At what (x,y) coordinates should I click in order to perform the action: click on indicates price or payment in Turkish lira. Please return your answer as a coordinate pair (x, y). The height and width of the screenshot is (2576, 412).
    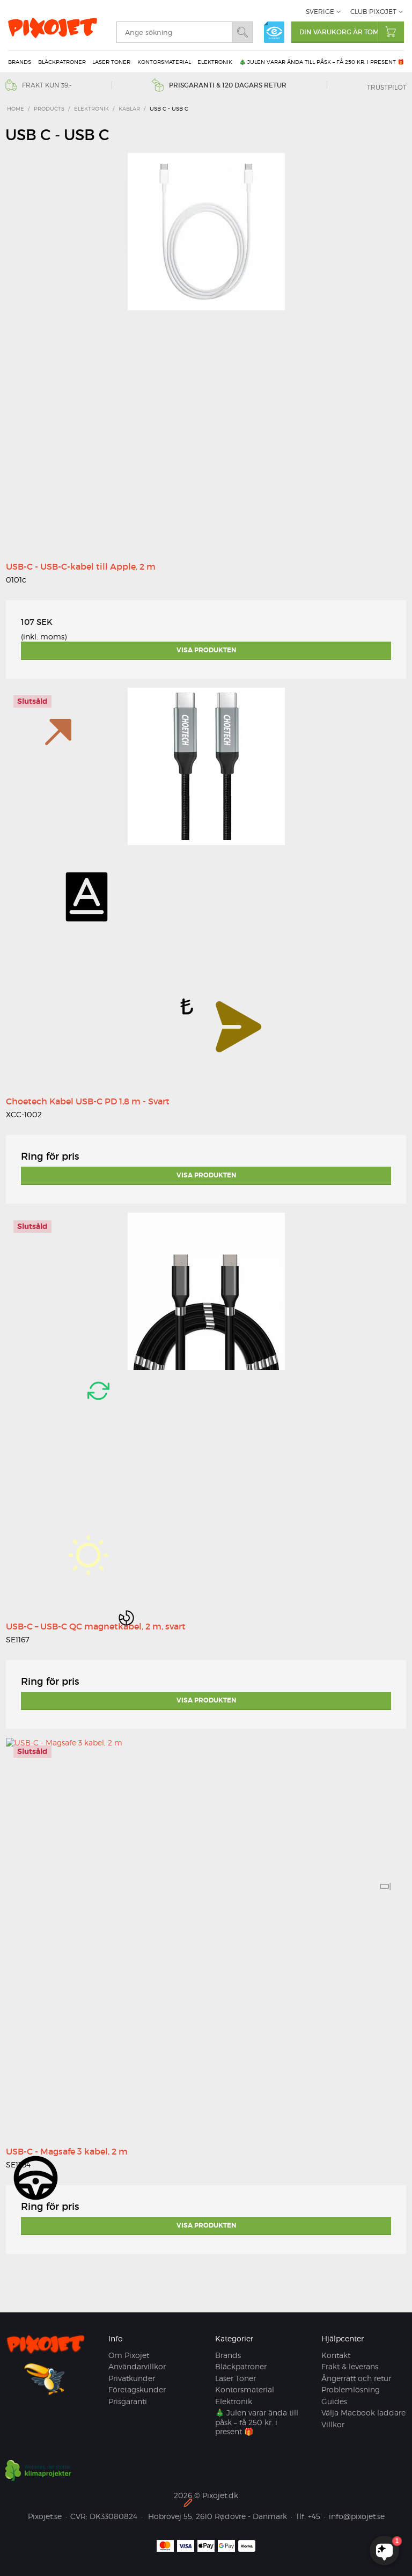
    Looking at the image, I should click on (186, 1006).